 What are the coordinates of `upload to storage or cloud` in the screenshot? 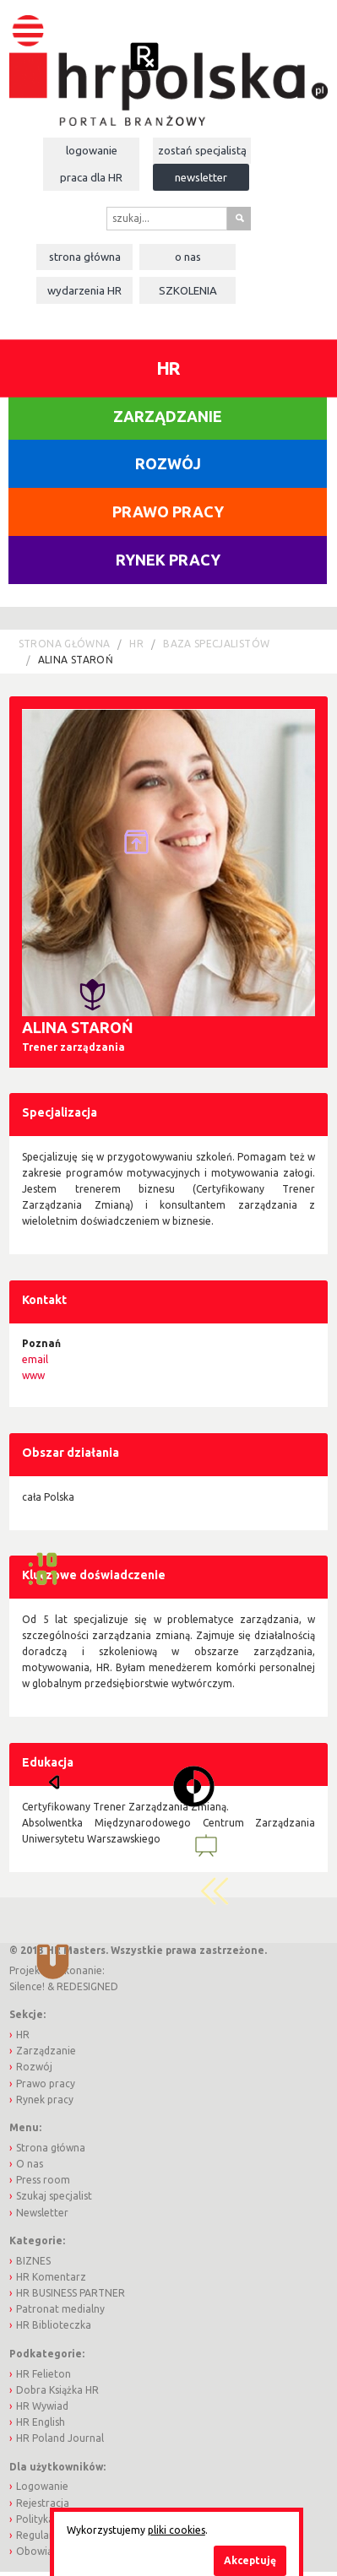 It's located at (136, 842).